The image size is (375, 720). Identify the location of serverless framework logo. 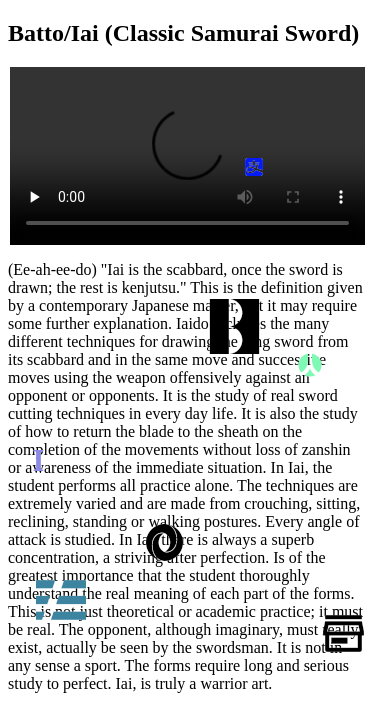
(61, 600).